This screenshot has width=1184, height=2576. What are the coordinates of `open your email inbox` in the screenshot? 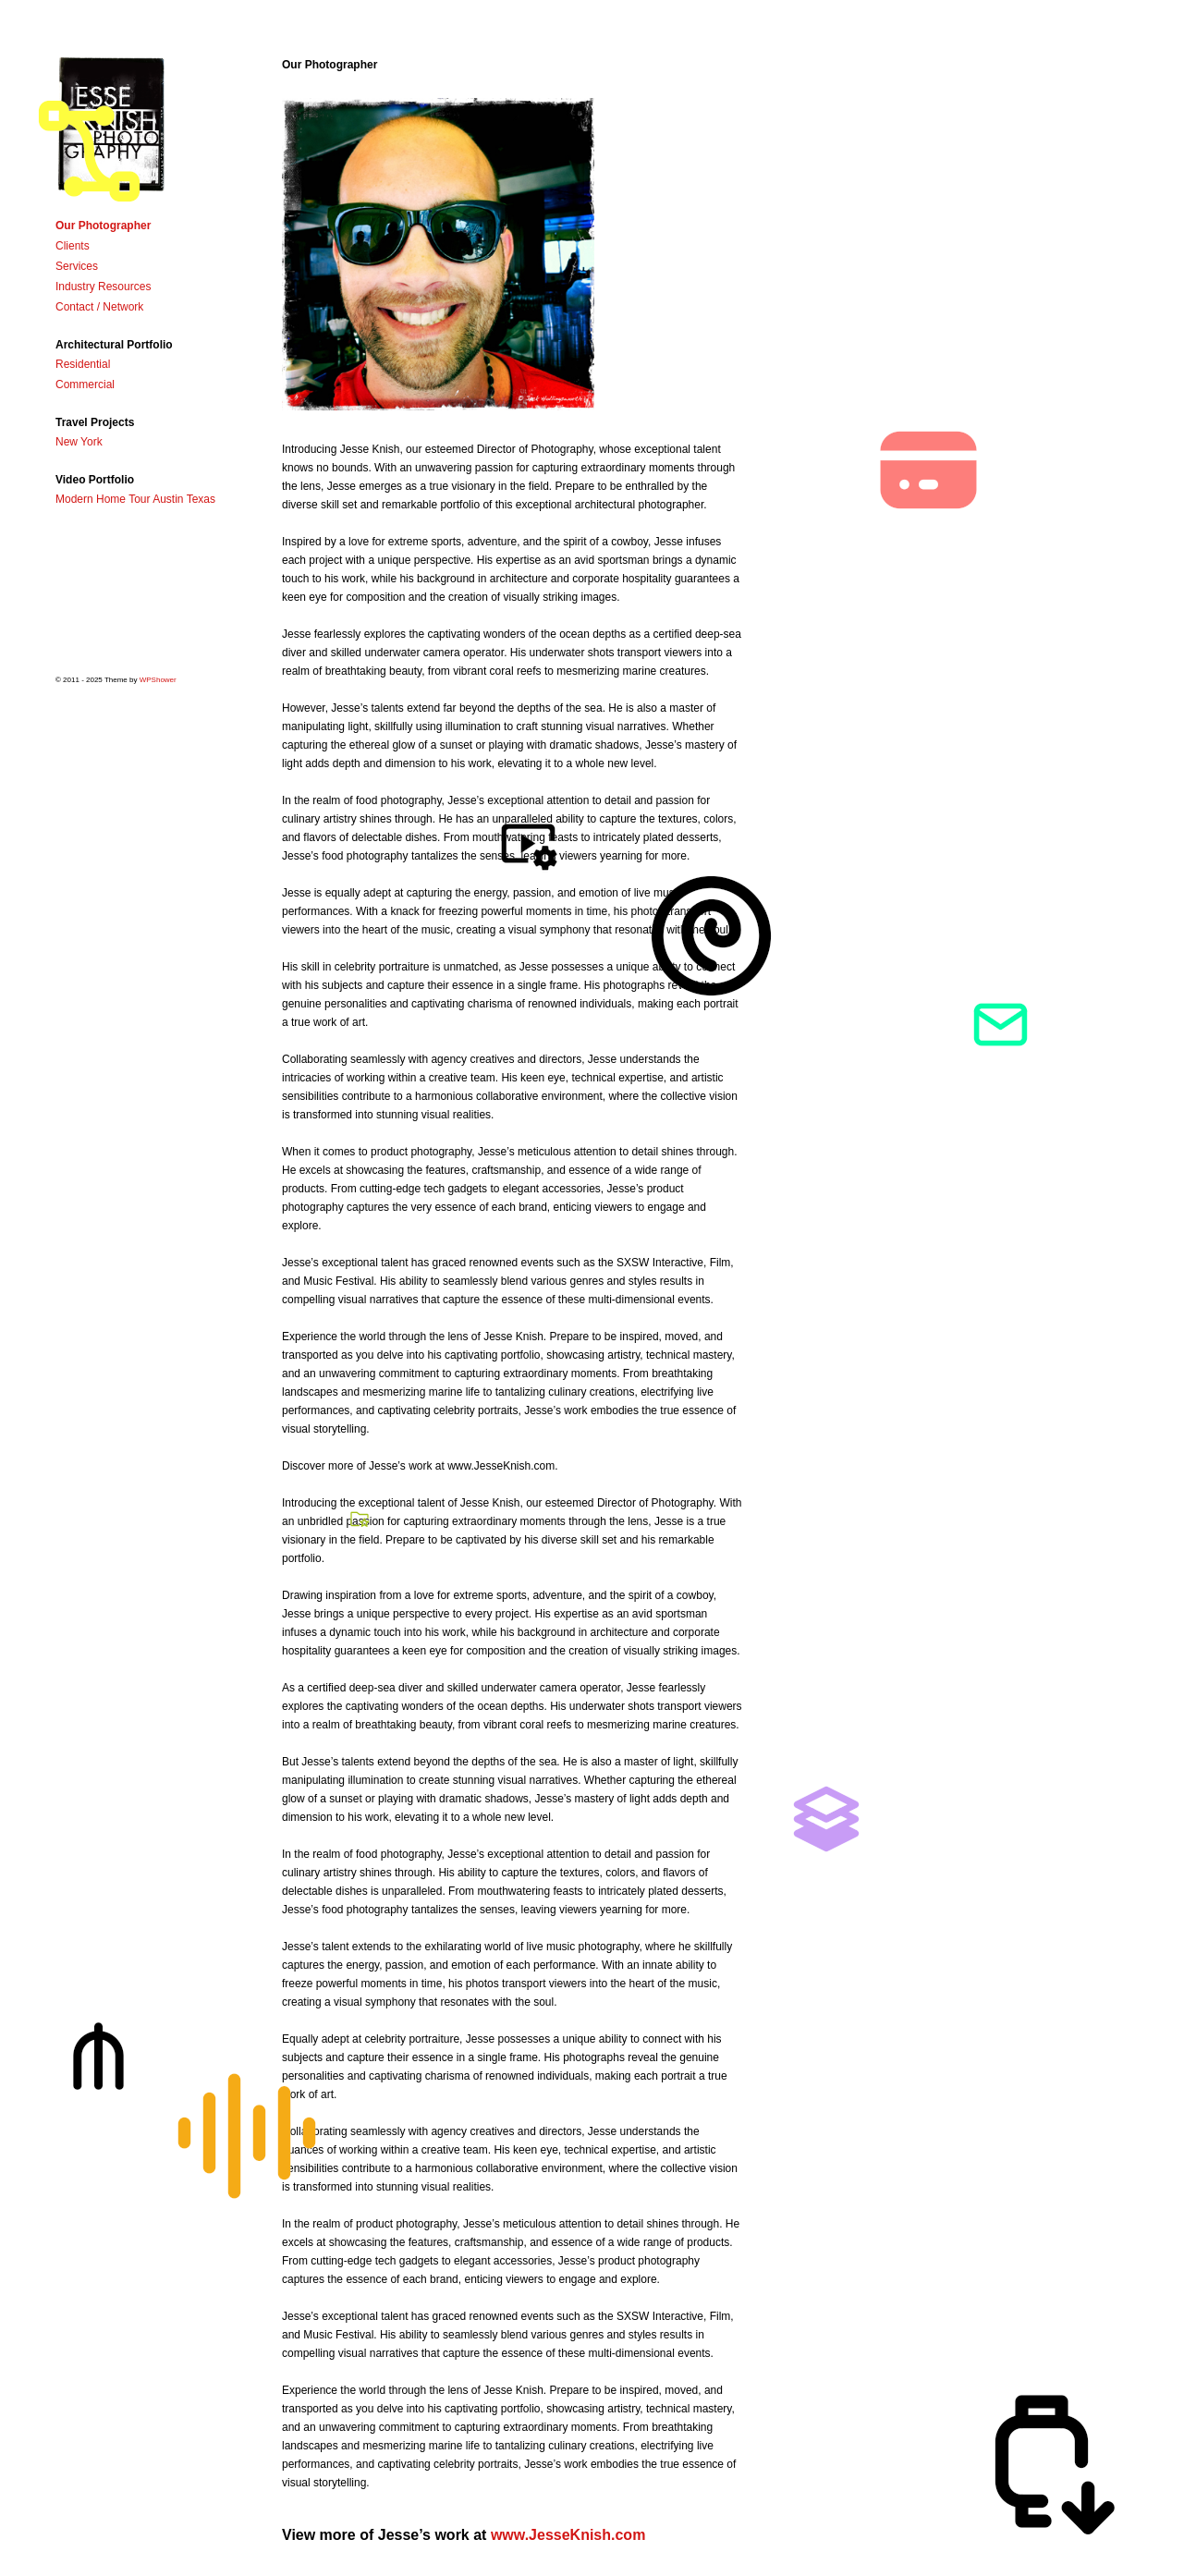 It's located at (1000, 1024).